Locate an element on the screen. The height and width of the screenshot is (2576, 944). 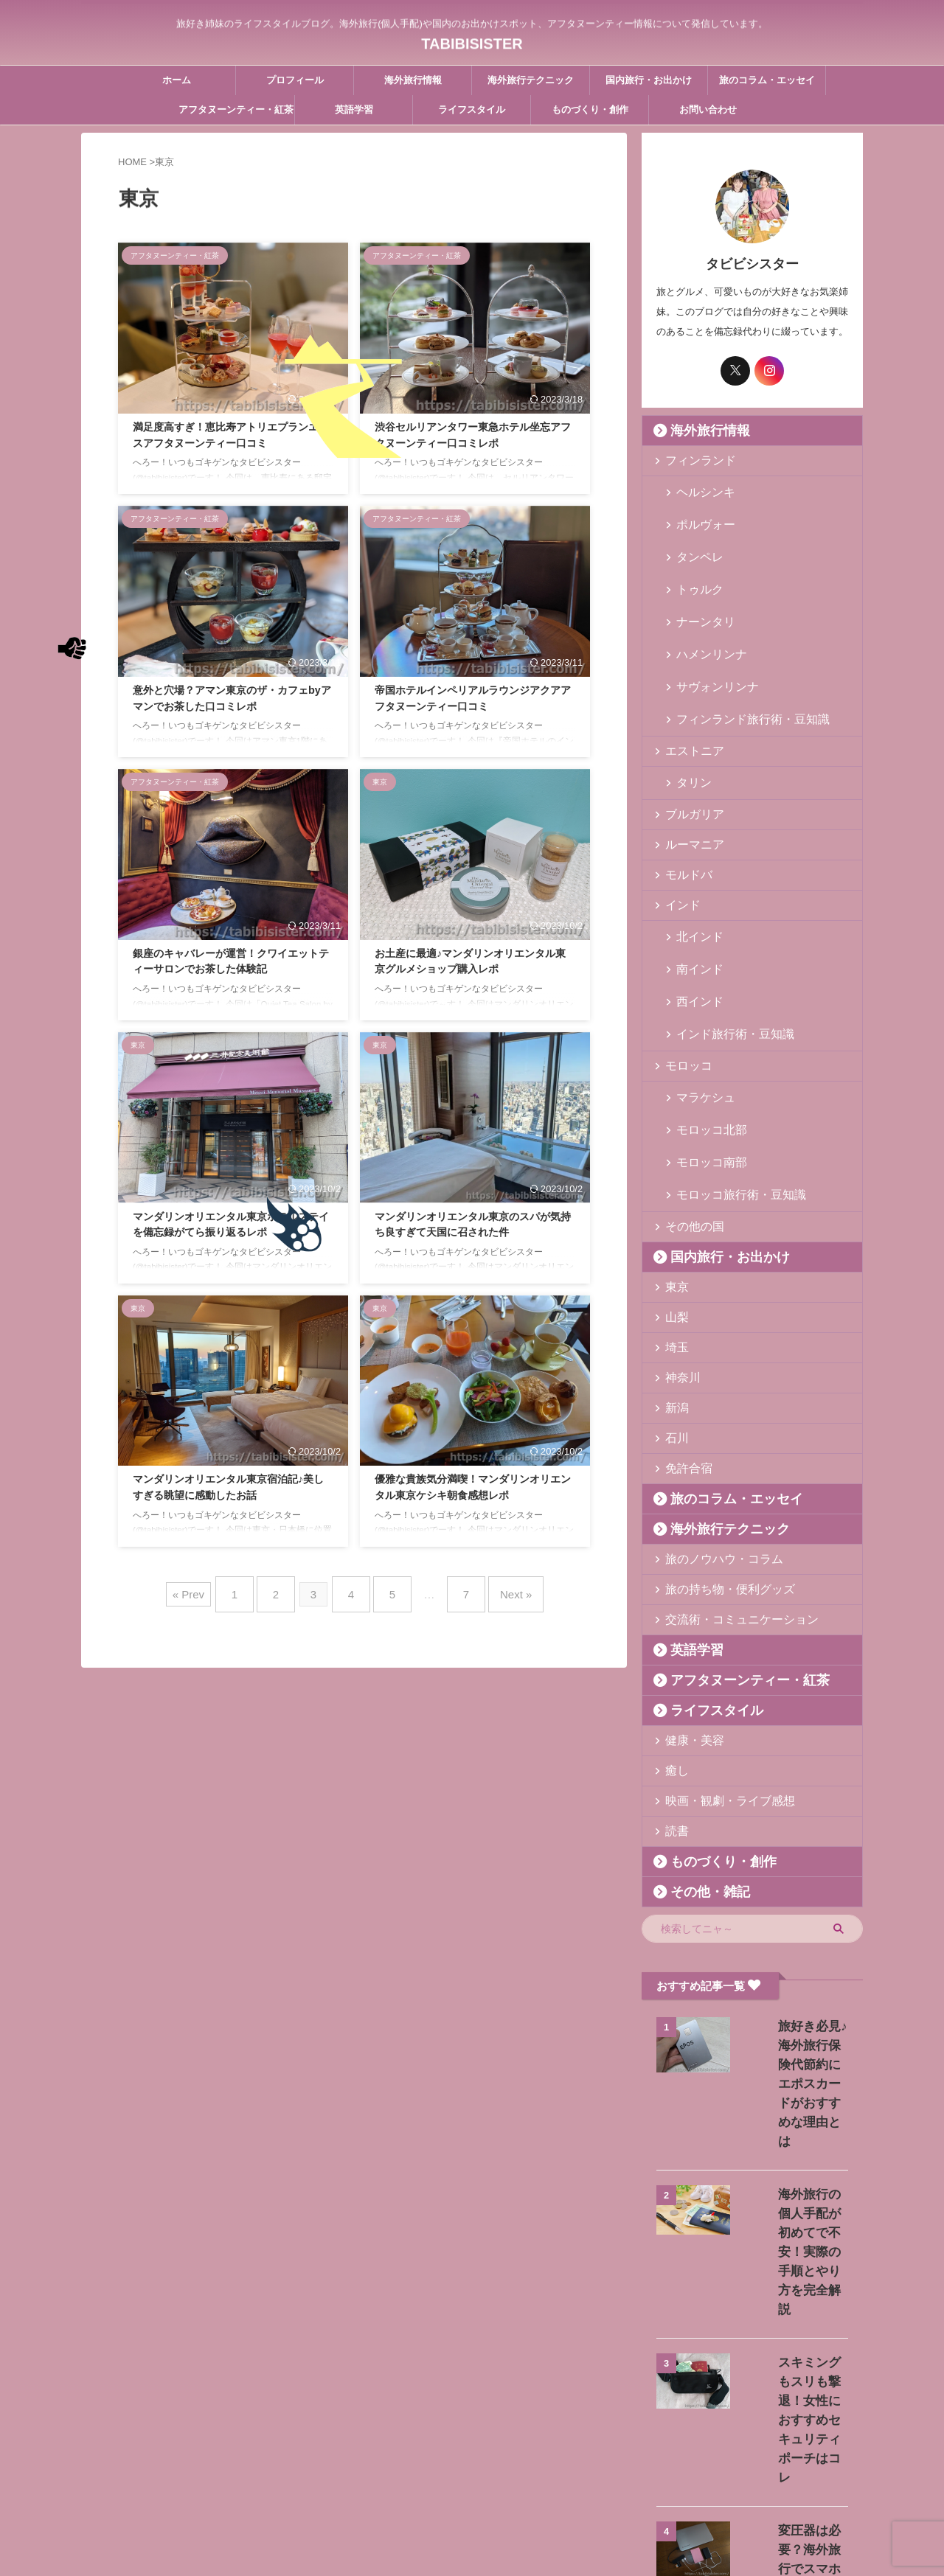
start a road trip or journey mode is located at coordinates (343, 396).